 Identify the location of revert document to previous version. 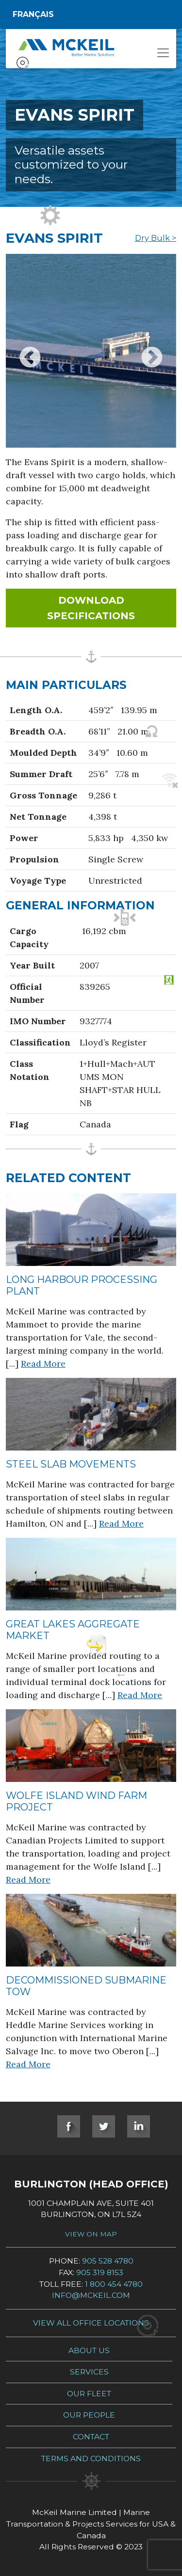
(97, 1644).